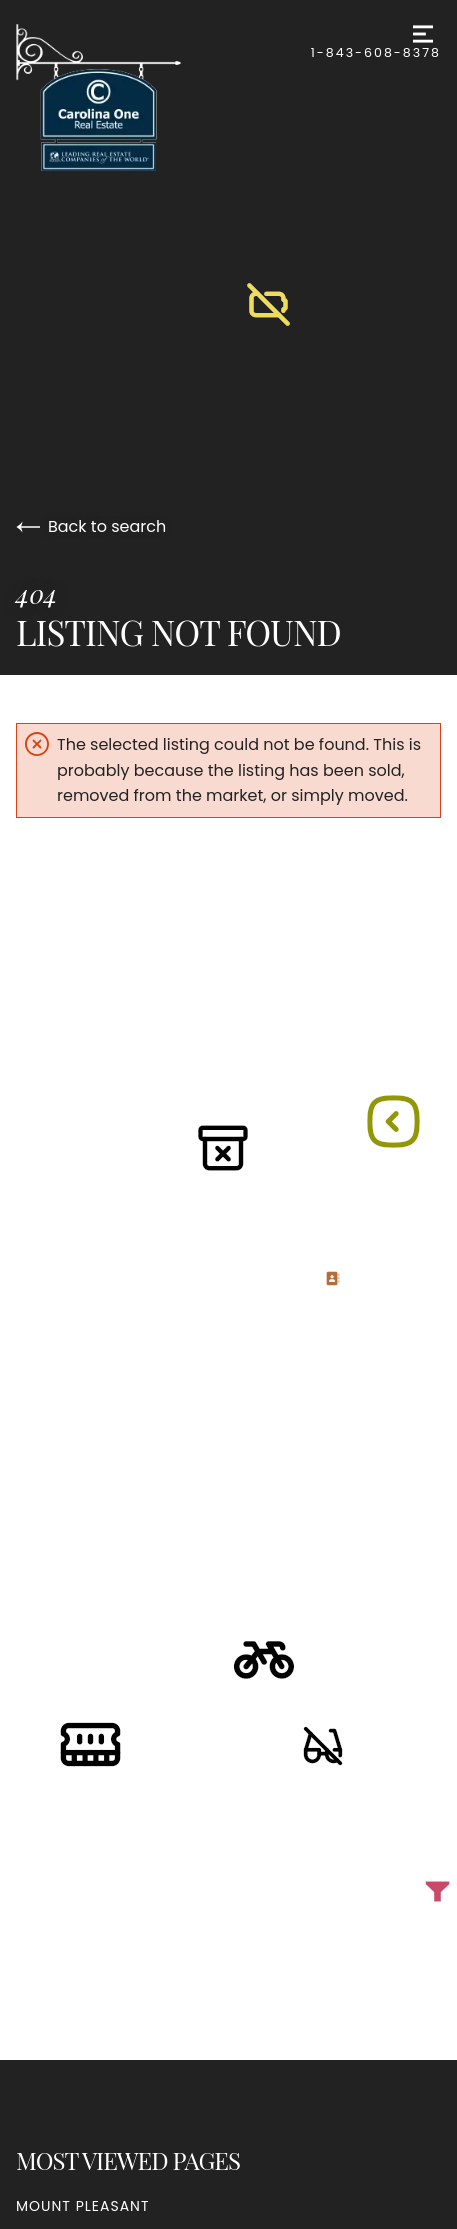 The height and width of the screenshot is (2229, 457). Describe the element at coordinates (323, 1746) in the screenshot. I see `disable reading mode` at that location.